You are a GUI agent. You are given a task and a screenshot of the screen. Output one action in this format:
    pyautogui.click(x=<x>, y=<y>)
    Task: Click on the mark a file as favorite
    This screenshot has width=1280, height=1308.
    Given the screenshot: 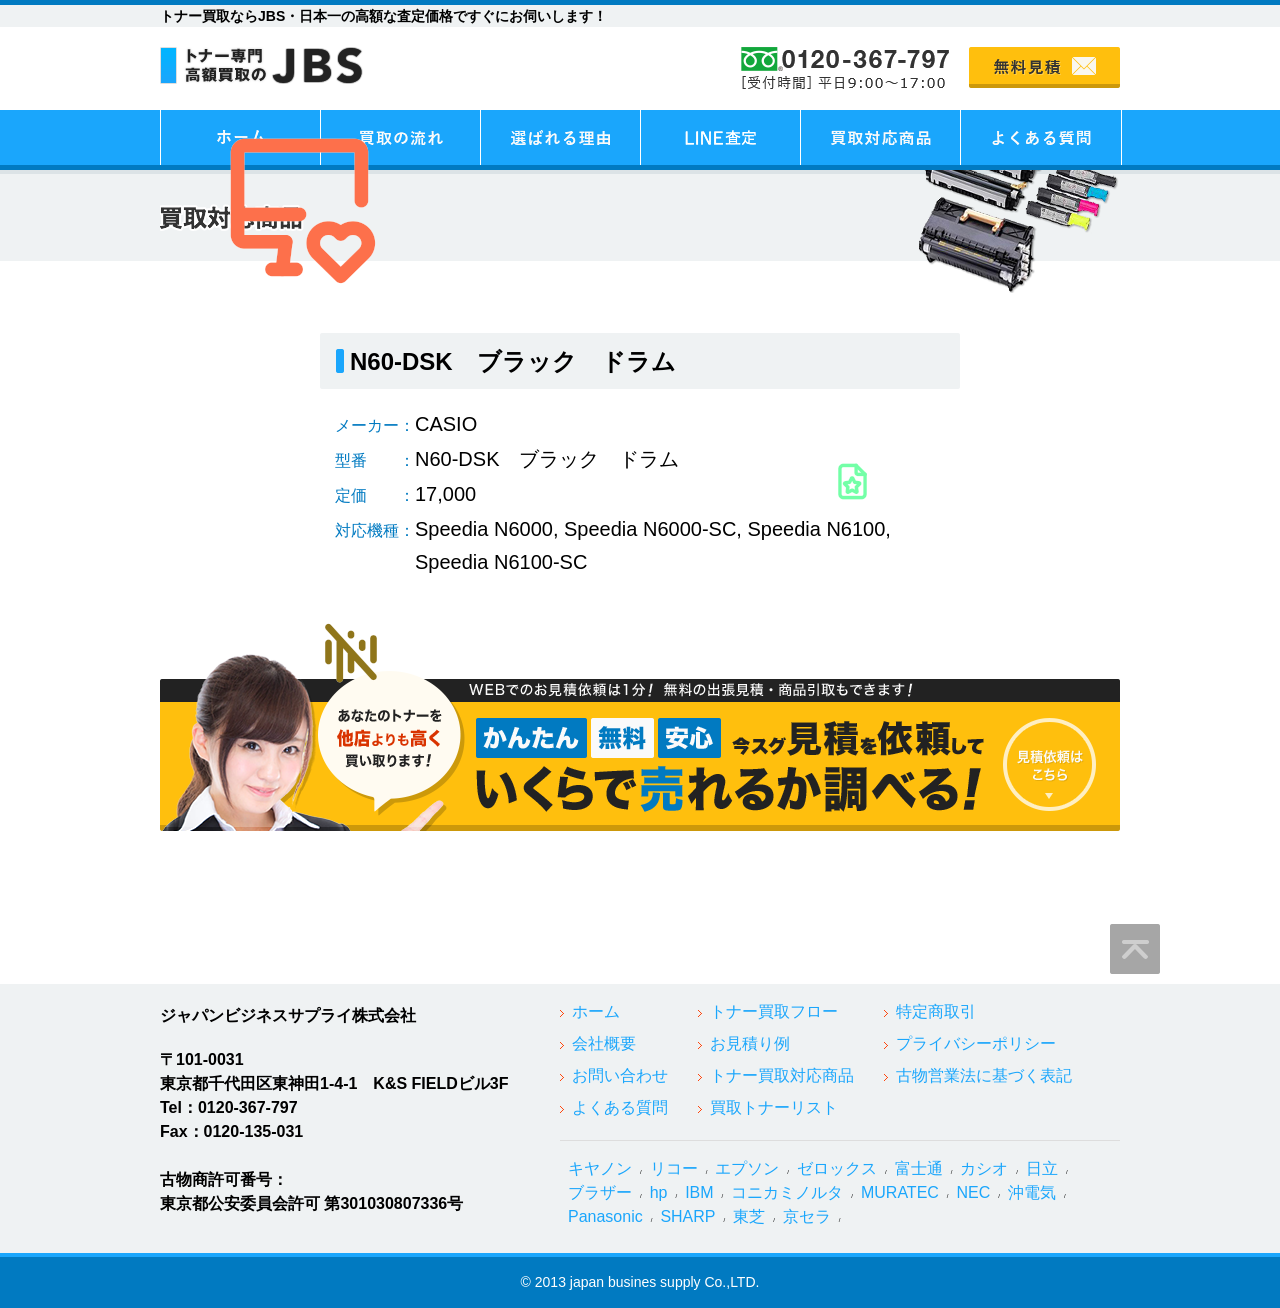 What is the action you would take?
    pyautogui.click(x=852, y=481)
    